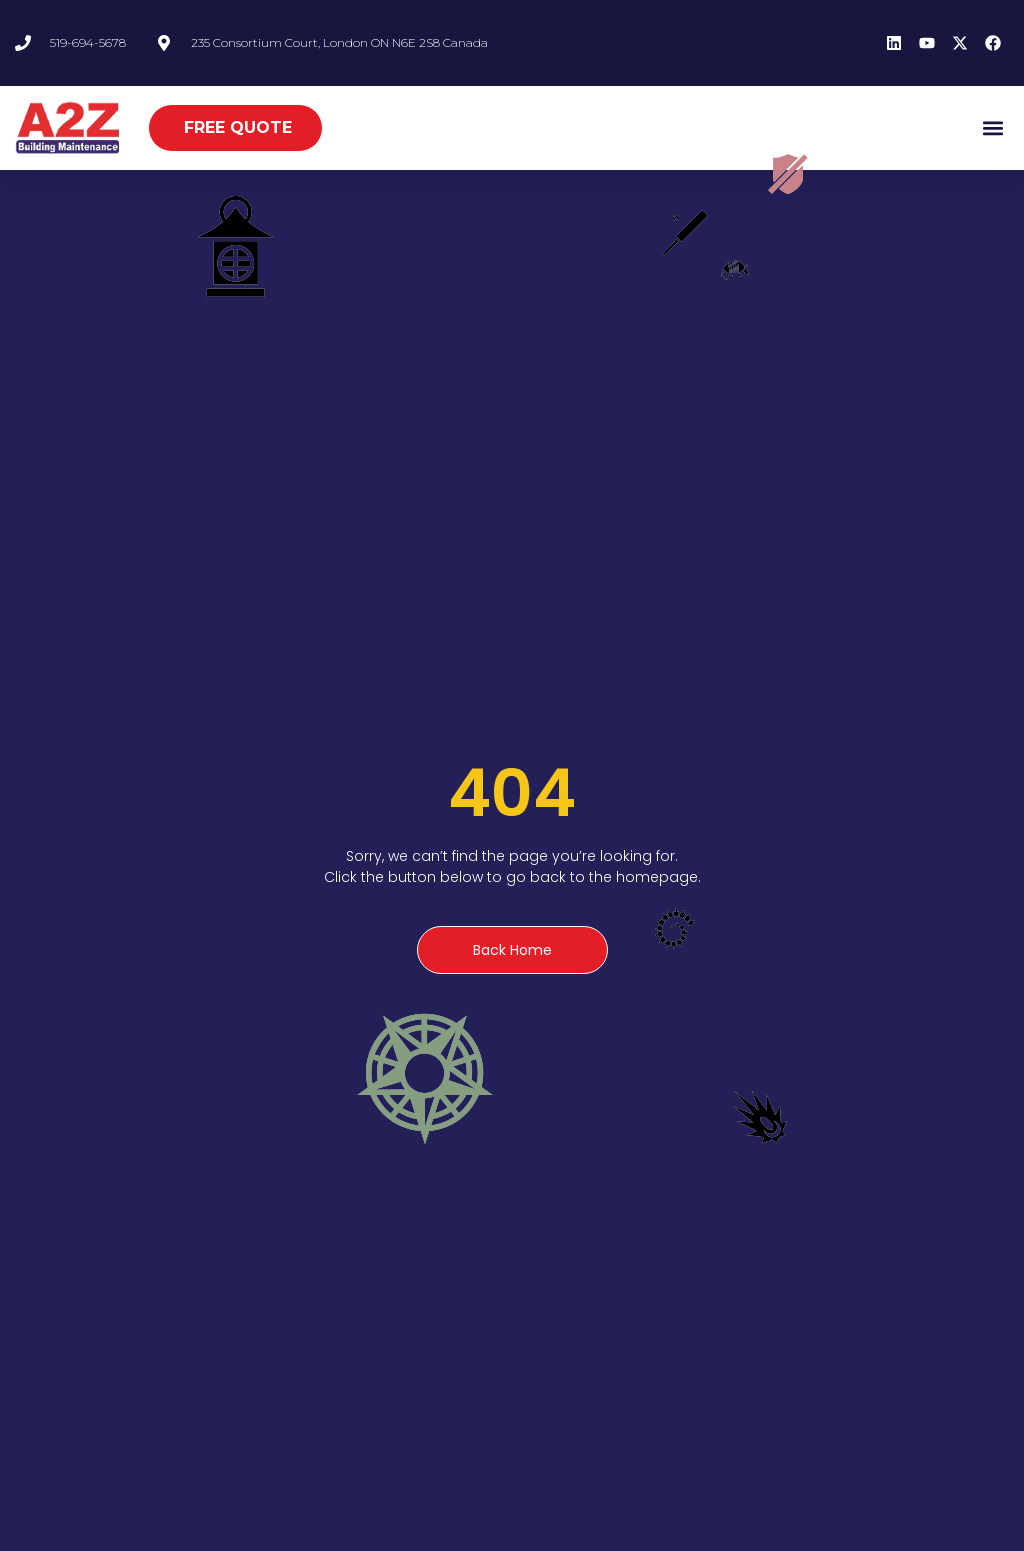  I want to click on indicates occult or mystical game element, so click(425, 1079).